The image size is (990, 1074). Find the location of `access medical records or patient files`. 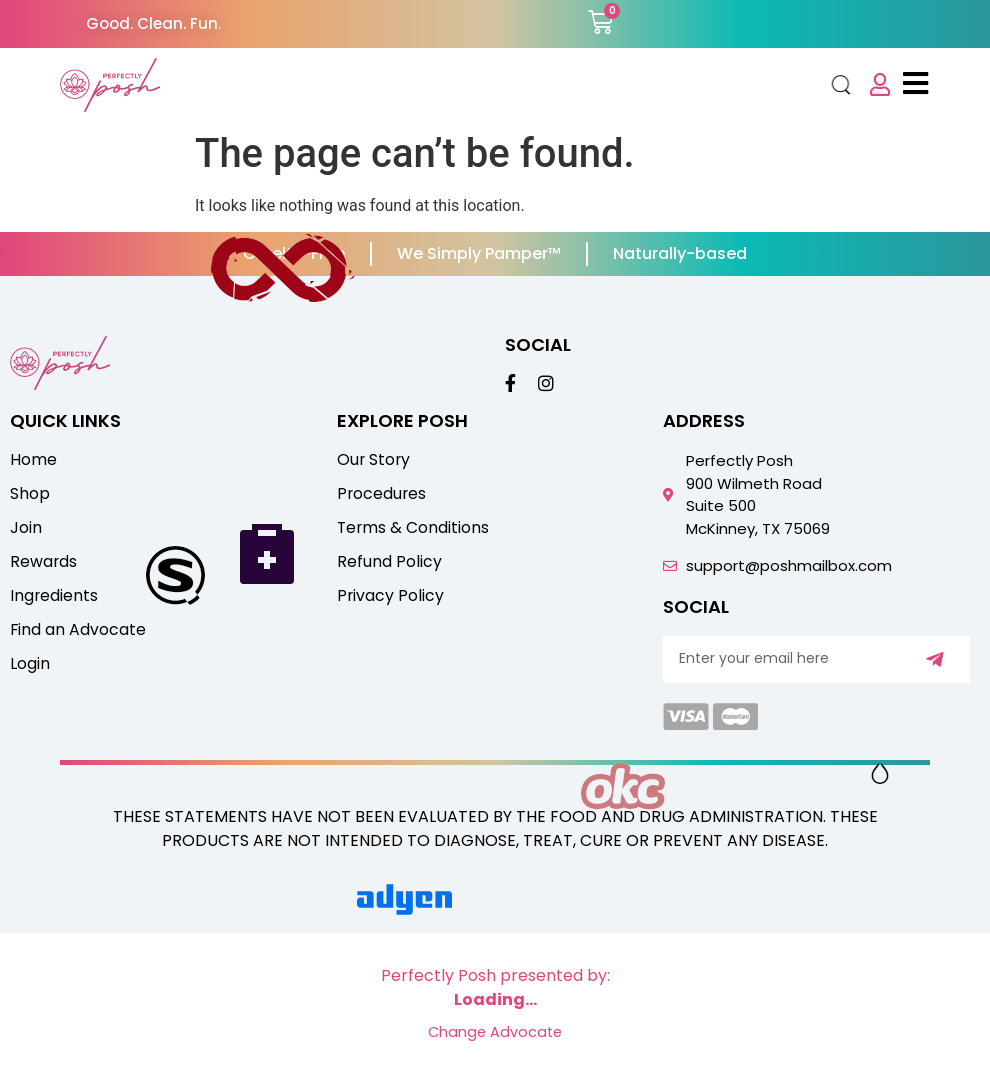

access medical records or patient files is located at coordinates (267, 554).